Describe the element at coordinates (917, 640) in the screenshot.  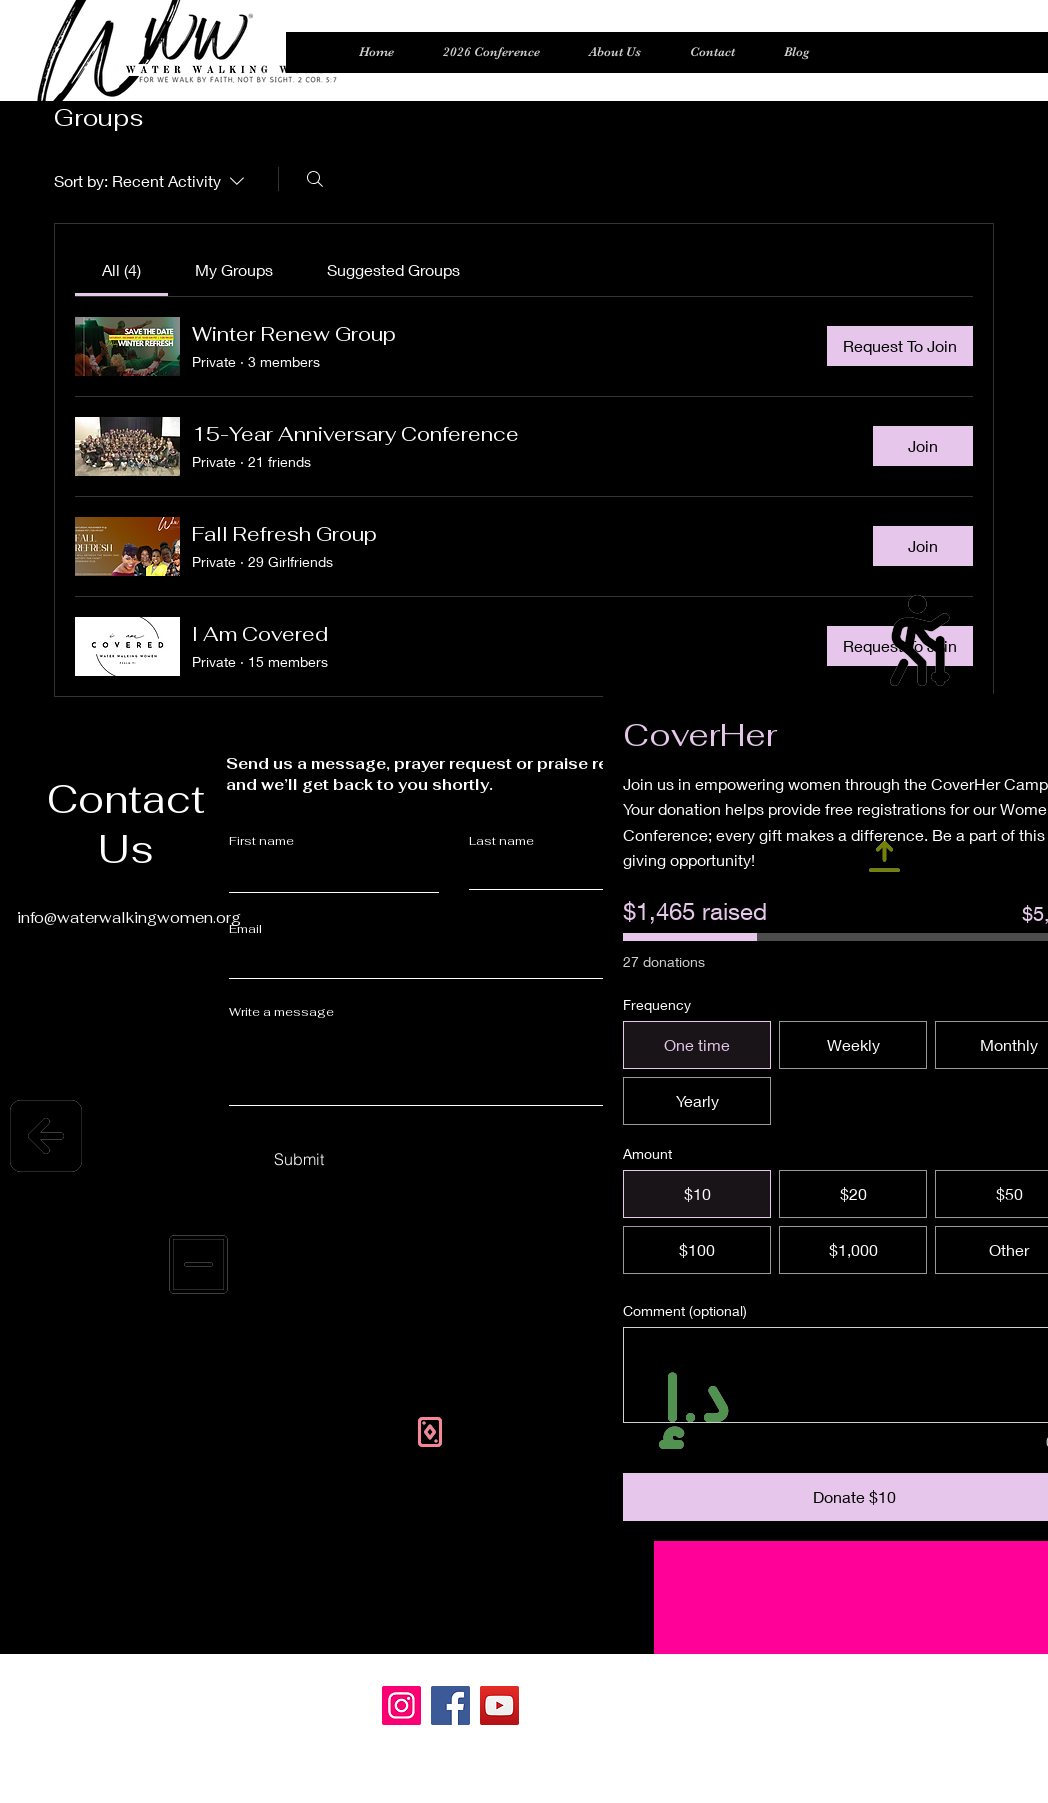
I see `access hiking or trekking activities` at that location.